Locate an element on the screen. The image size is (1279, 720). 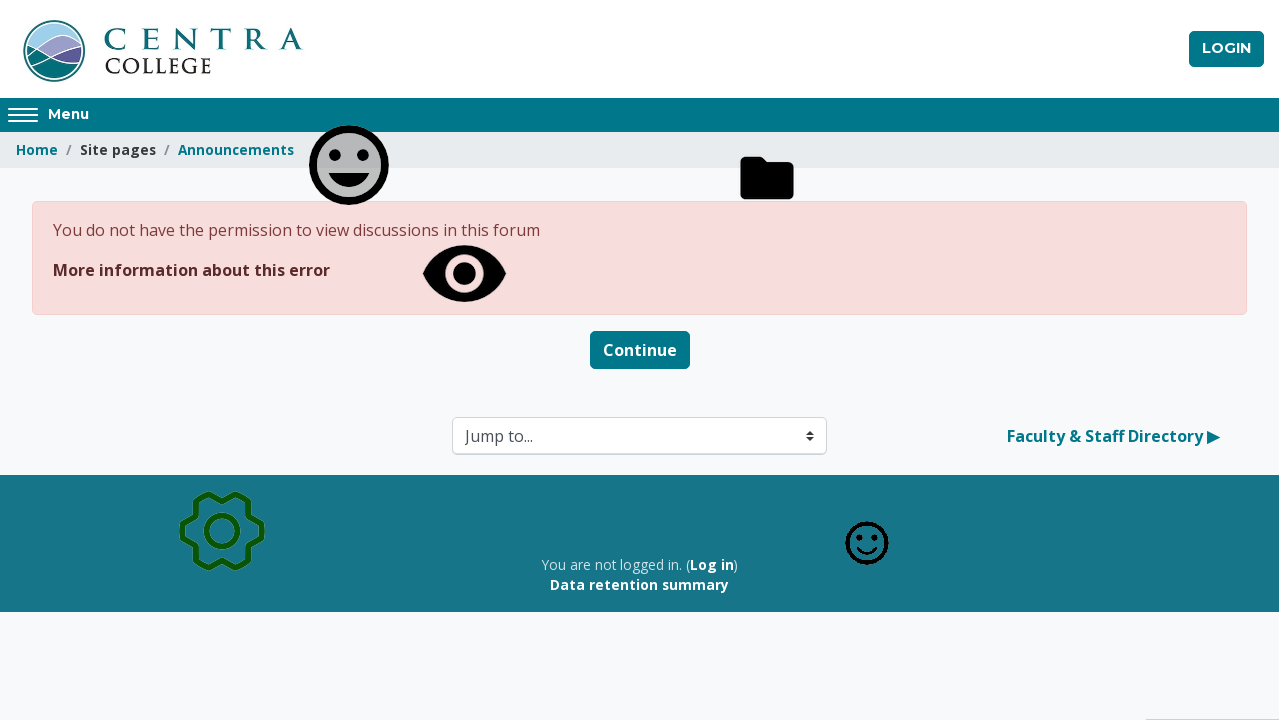
view or preview content is located at coordinates (464, 273).